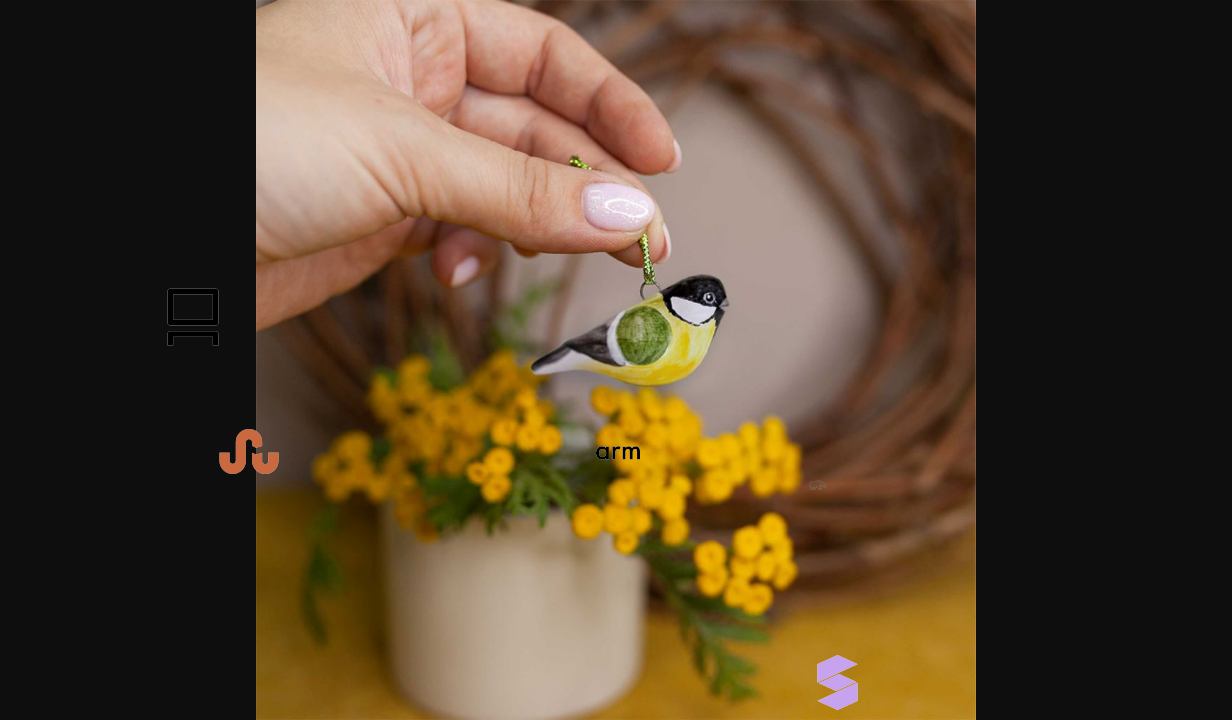 This screenshot has height=720, width=1232. Describe the element at coordinates (193, 317) in the screenshot. I see `switch to stacked view layout` at that location.